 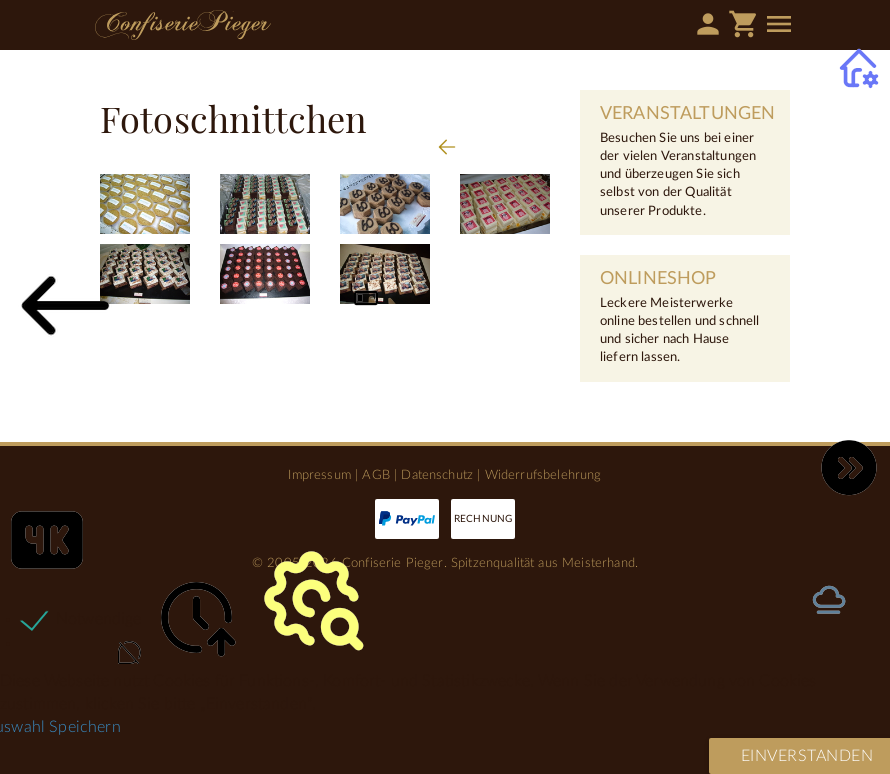 What do you see at coordinates (447, 147) in the screenshot?
I see `go back to the previous screen` at bounding box center [447, 147].